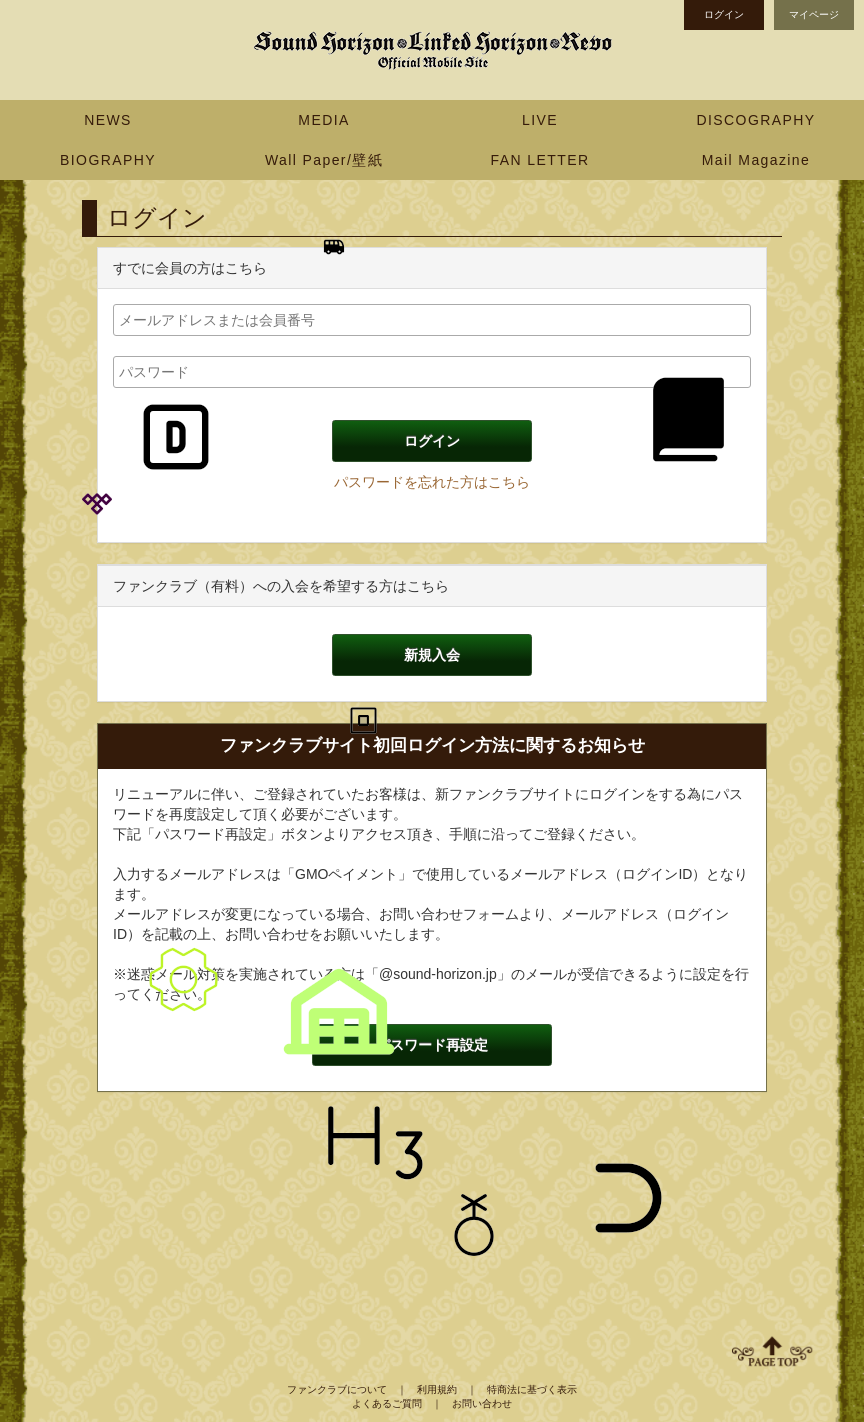  What do you see at coordinates (688, 419) in the screenshot?
I see `open library or reading list` at bounding box center [688, 419].